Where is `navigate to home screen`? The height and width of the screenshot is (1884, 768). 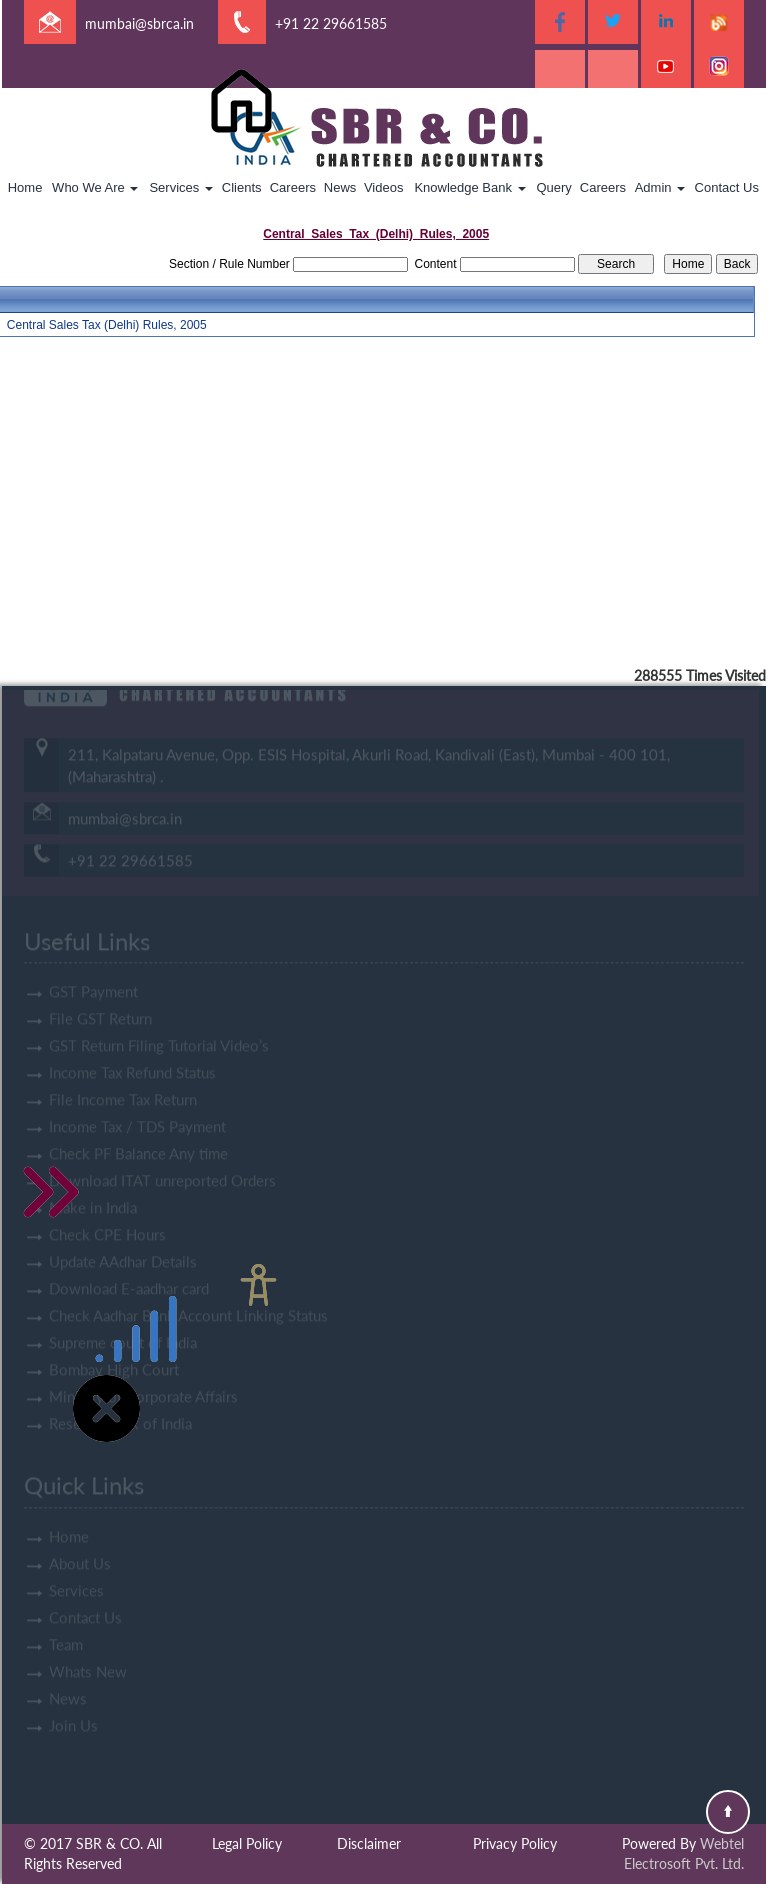
navigate to home screen is located at coordinates (241, 102).